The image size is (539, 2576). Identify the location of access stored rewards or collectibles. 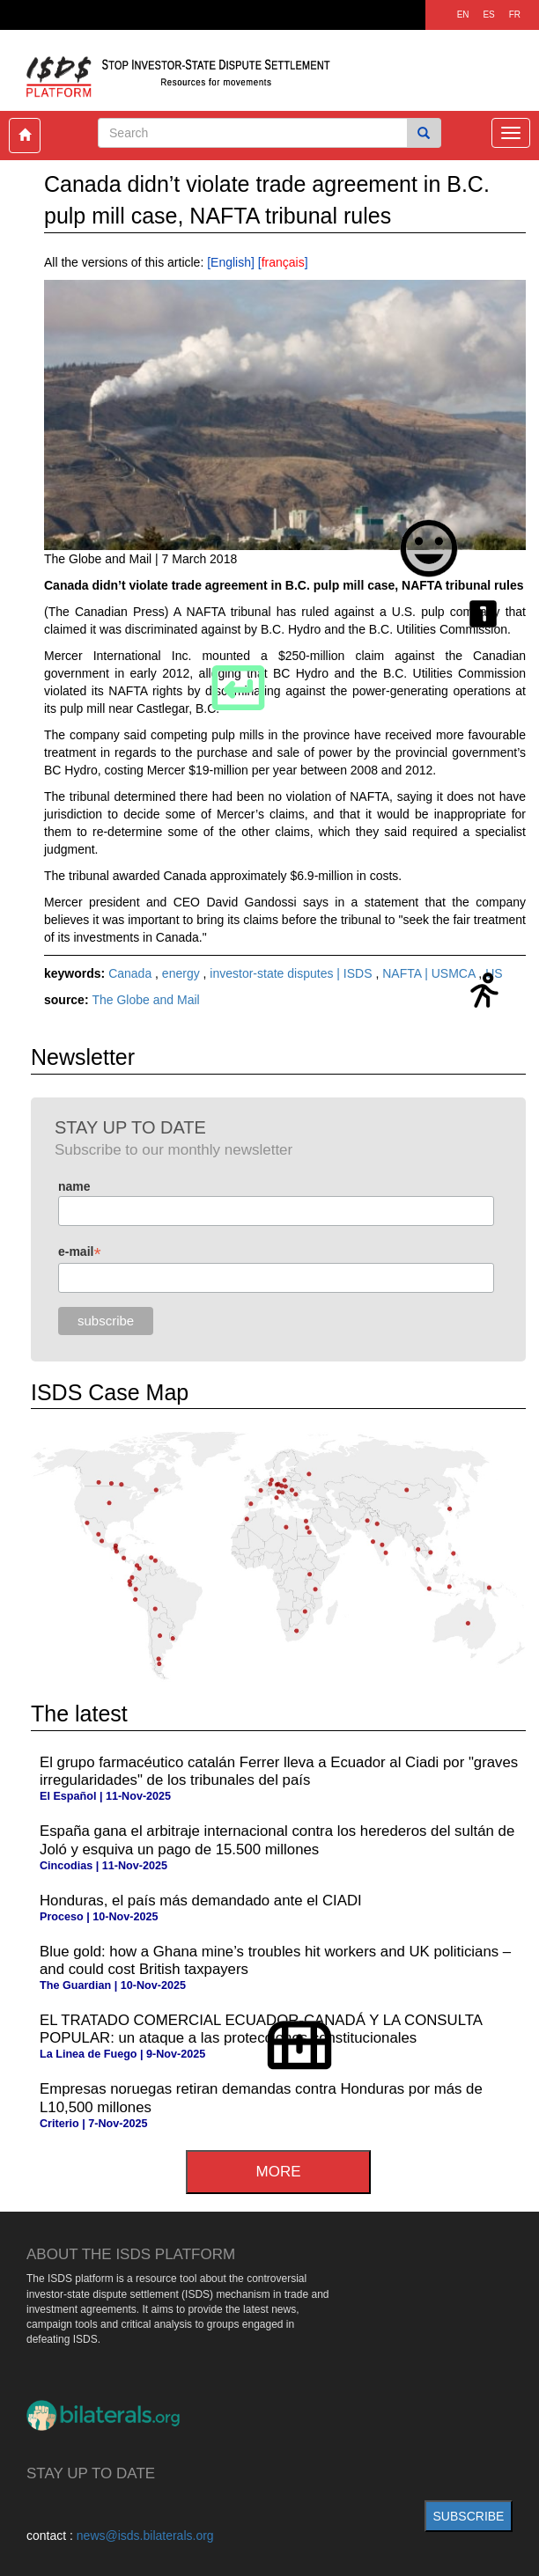
(299, 2046).